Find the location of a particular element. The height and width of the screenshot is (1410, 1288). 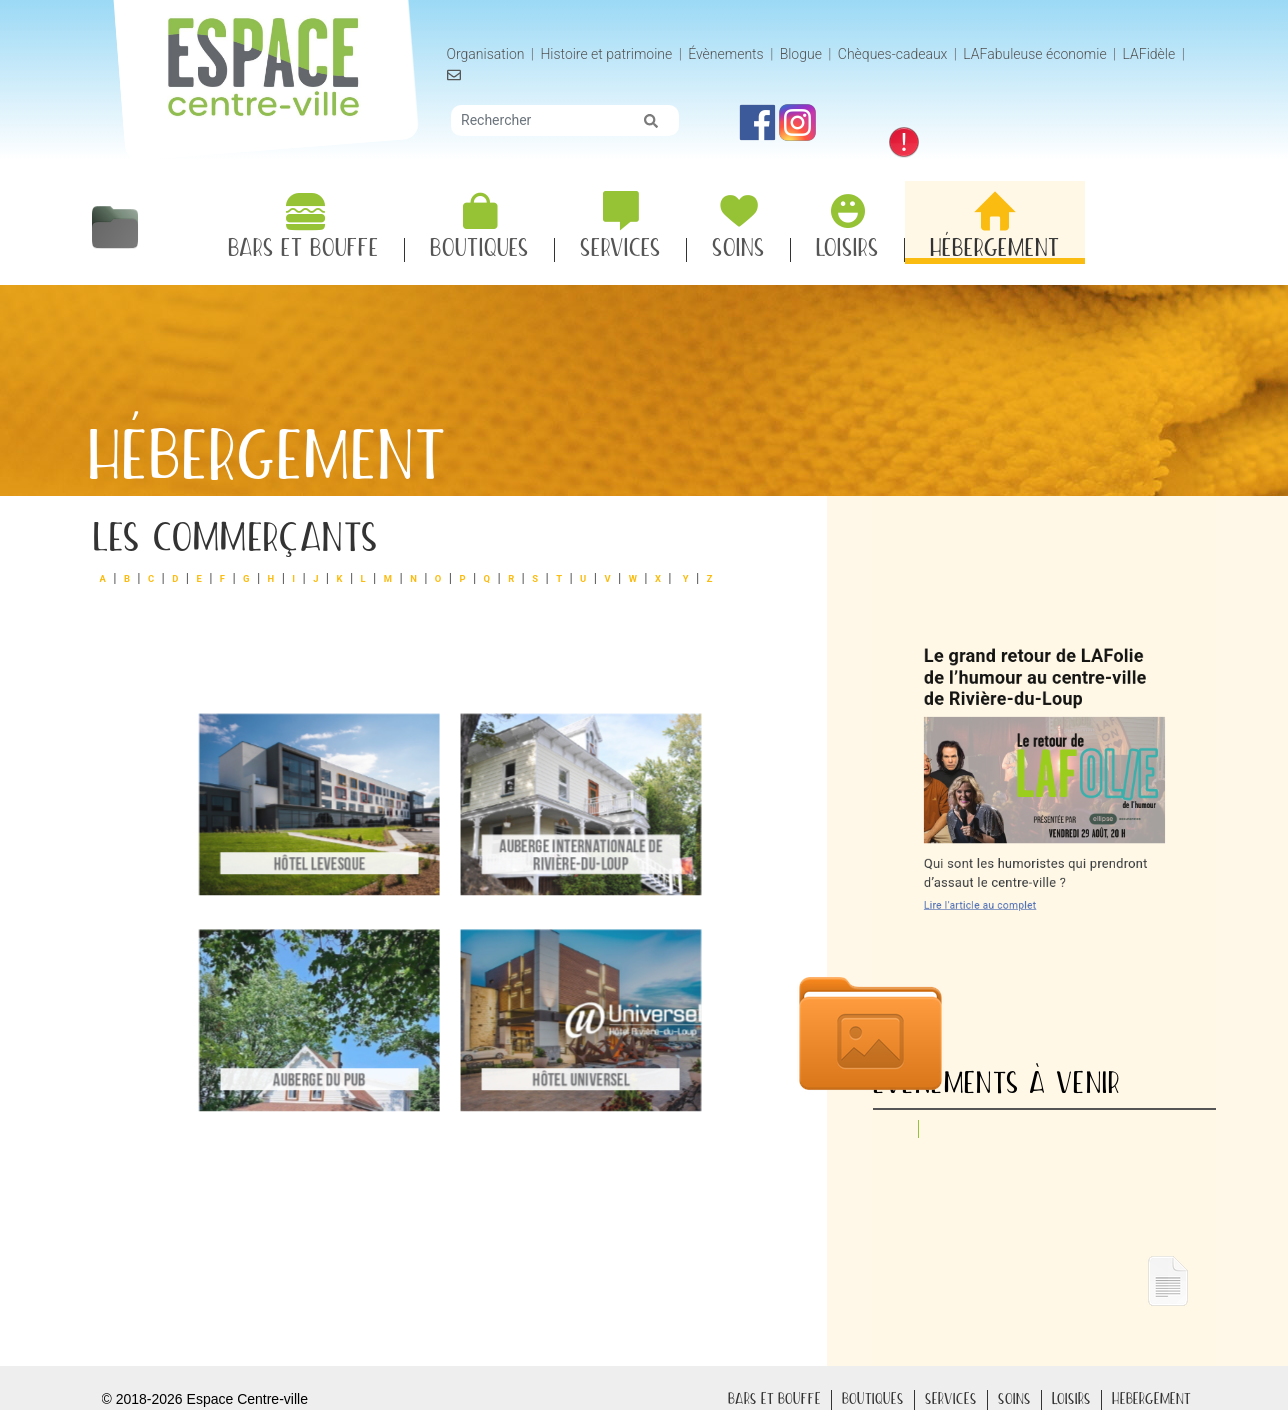

open your images folder is located at coordinates (870, 1033).